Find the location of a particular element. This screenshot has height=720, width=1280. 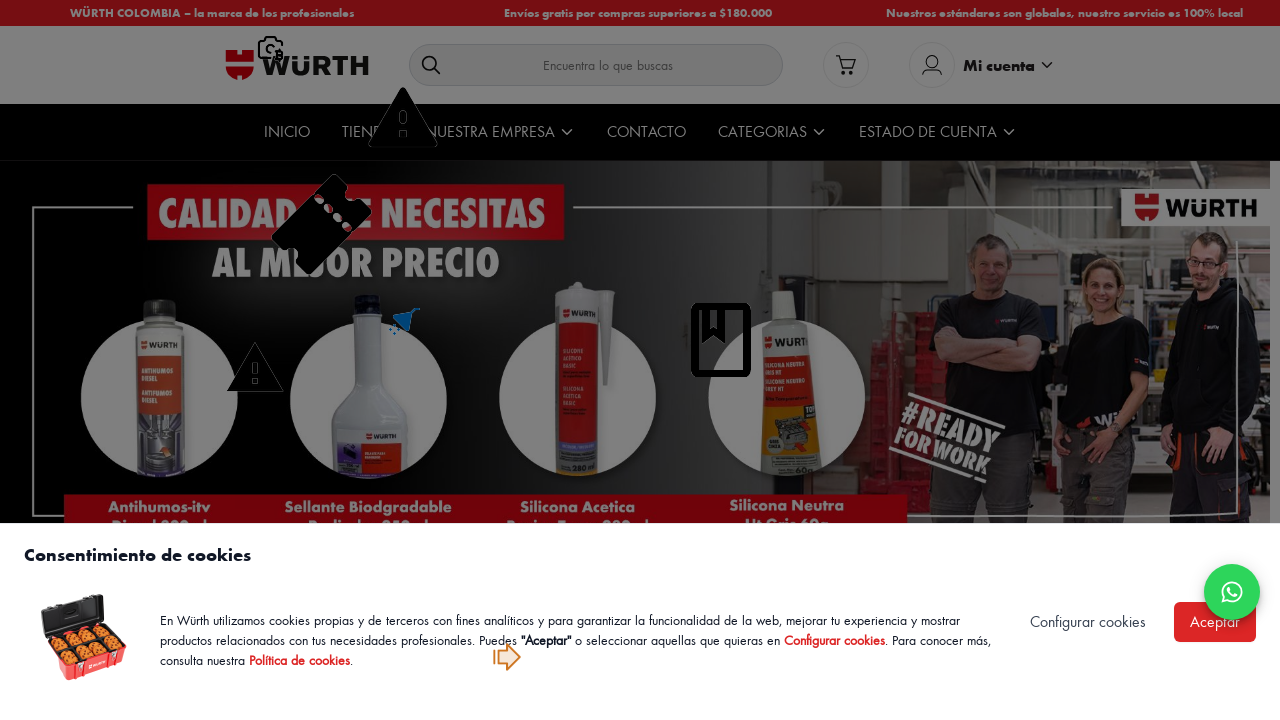

indicates a warning or caution state is located at coordinates (255, 368).